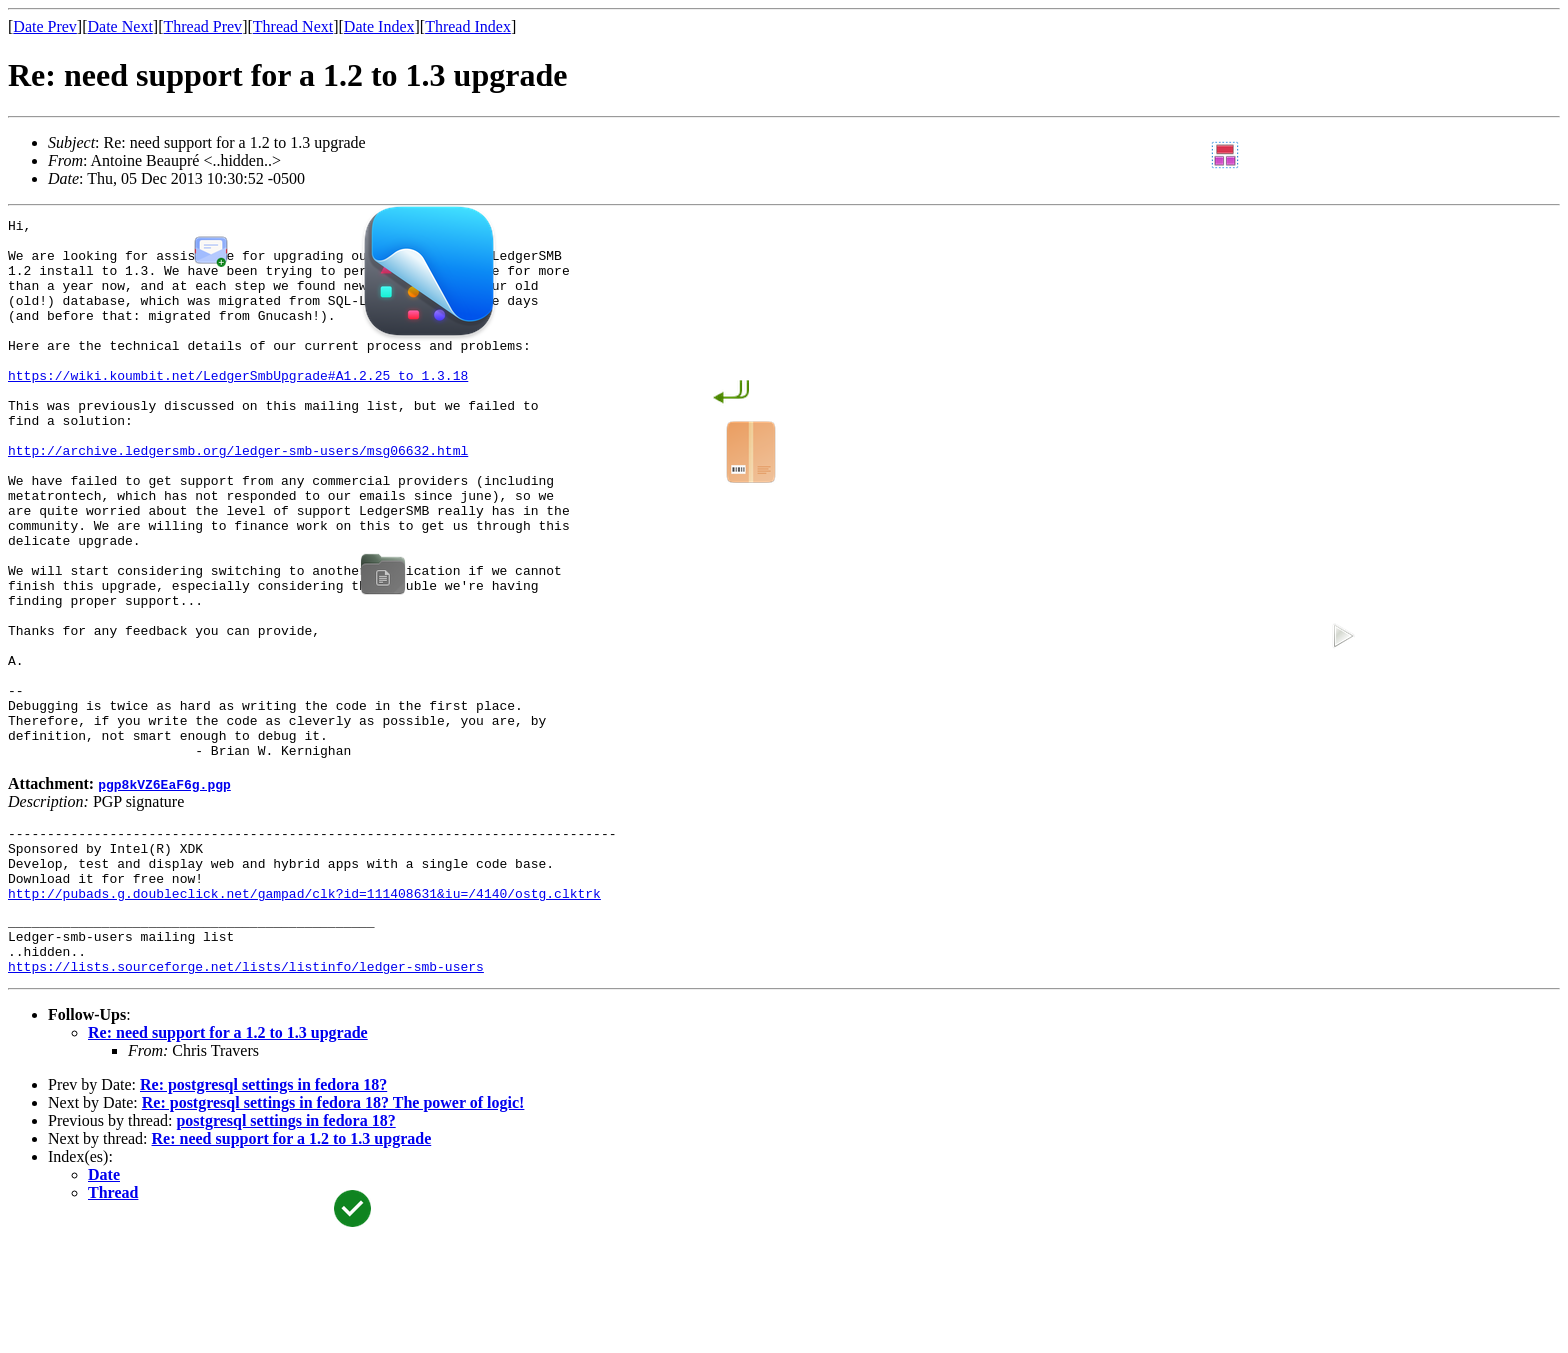 The height and width of the screenshot is (1353, 1568). I want to click on start media playback, so click(1343, 636).